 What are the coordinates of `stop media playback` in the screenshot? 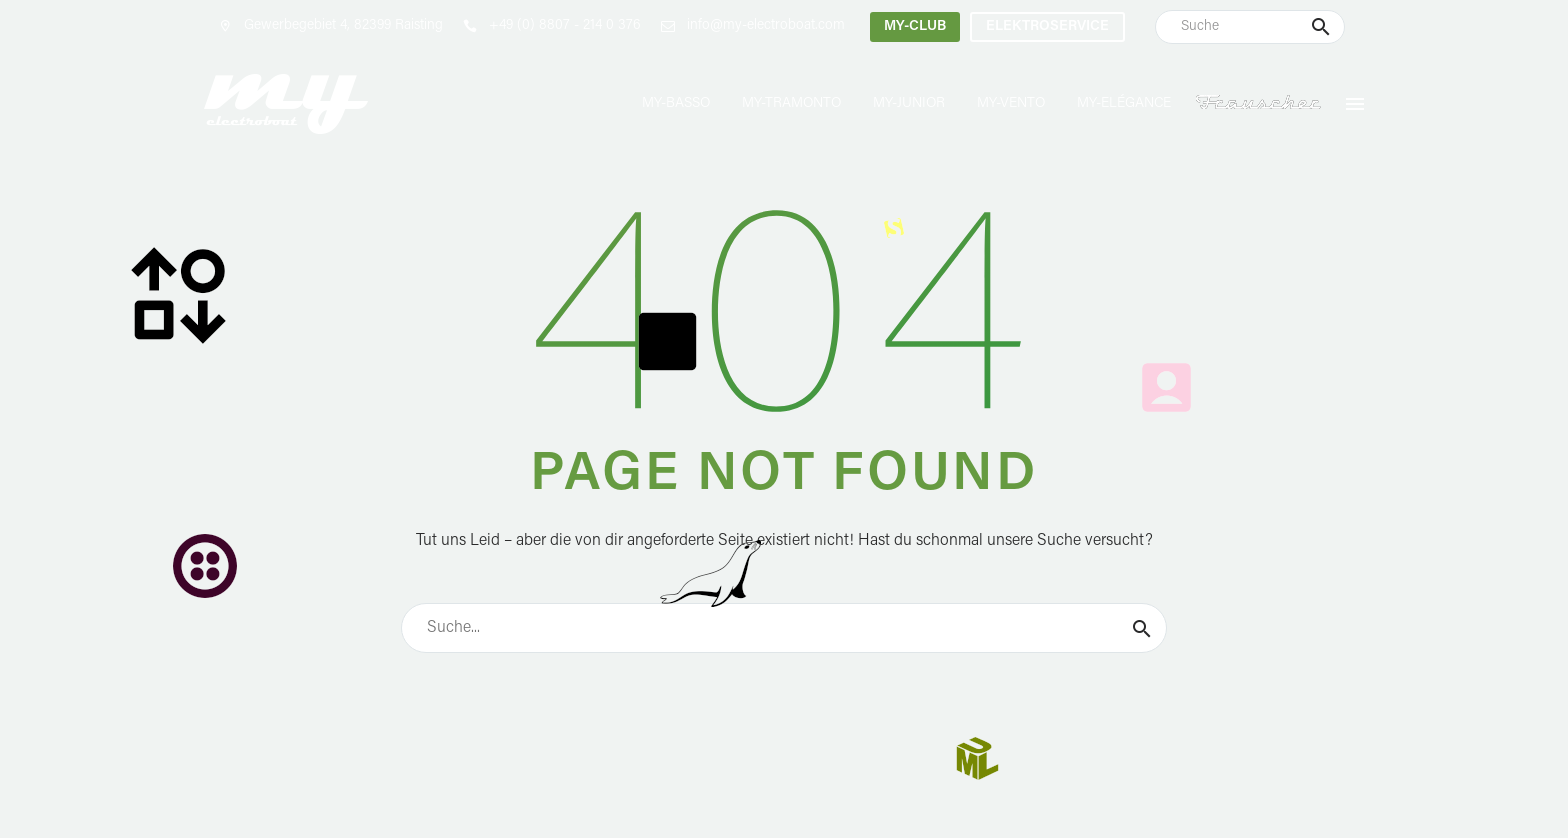 It's located at (667, 341).